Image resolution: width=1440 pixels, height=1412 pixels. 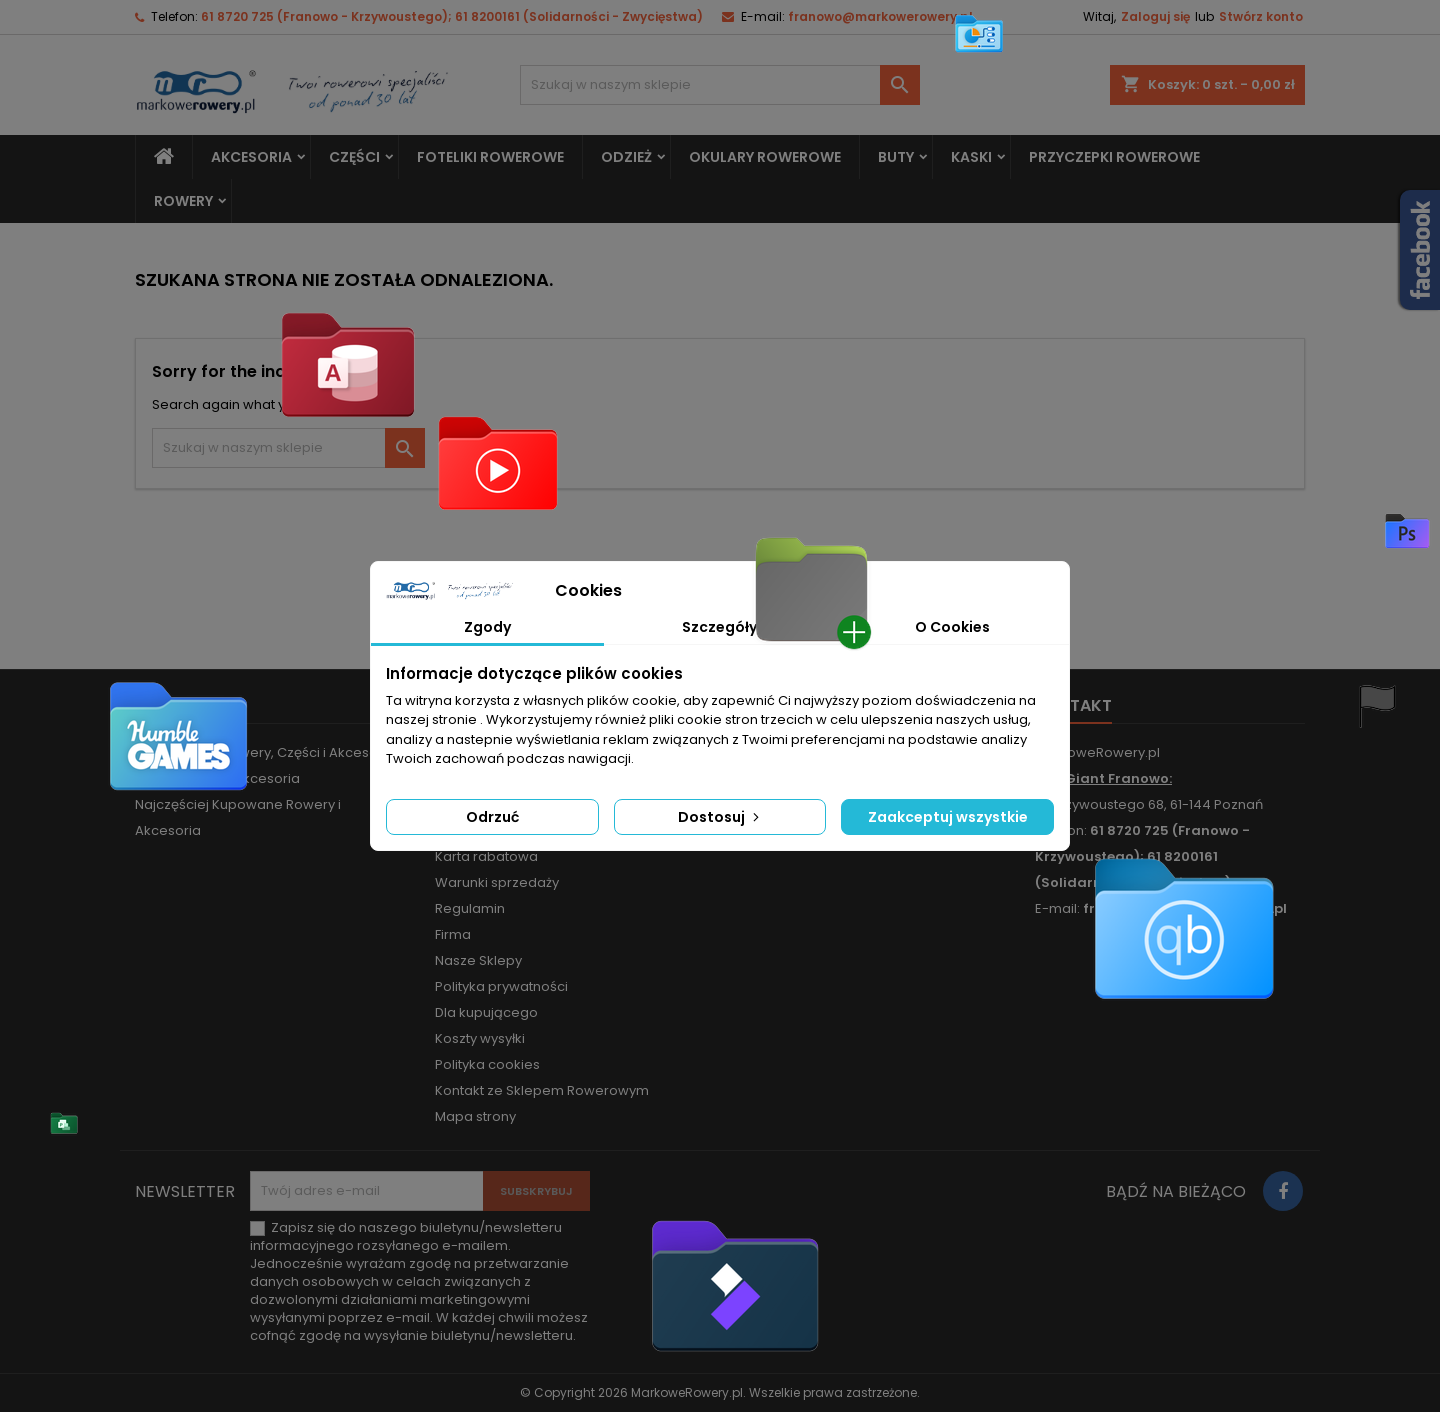 I want to click on open qbittorrent downloads folder, so click(x=1183, y=933).